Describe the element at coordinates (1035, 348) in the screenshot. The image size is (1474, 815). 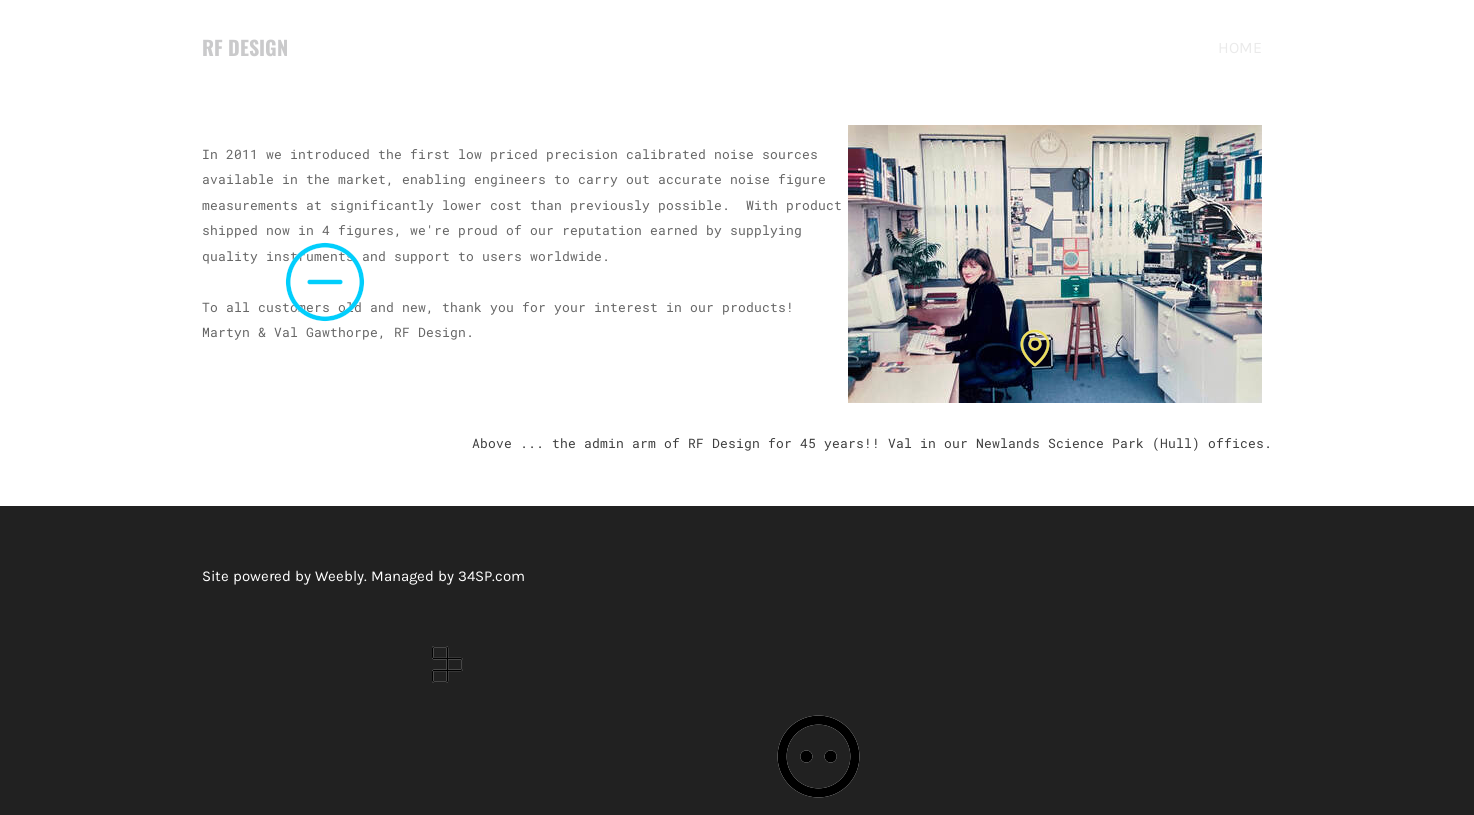
I see `view or set a location on the map` at that location.